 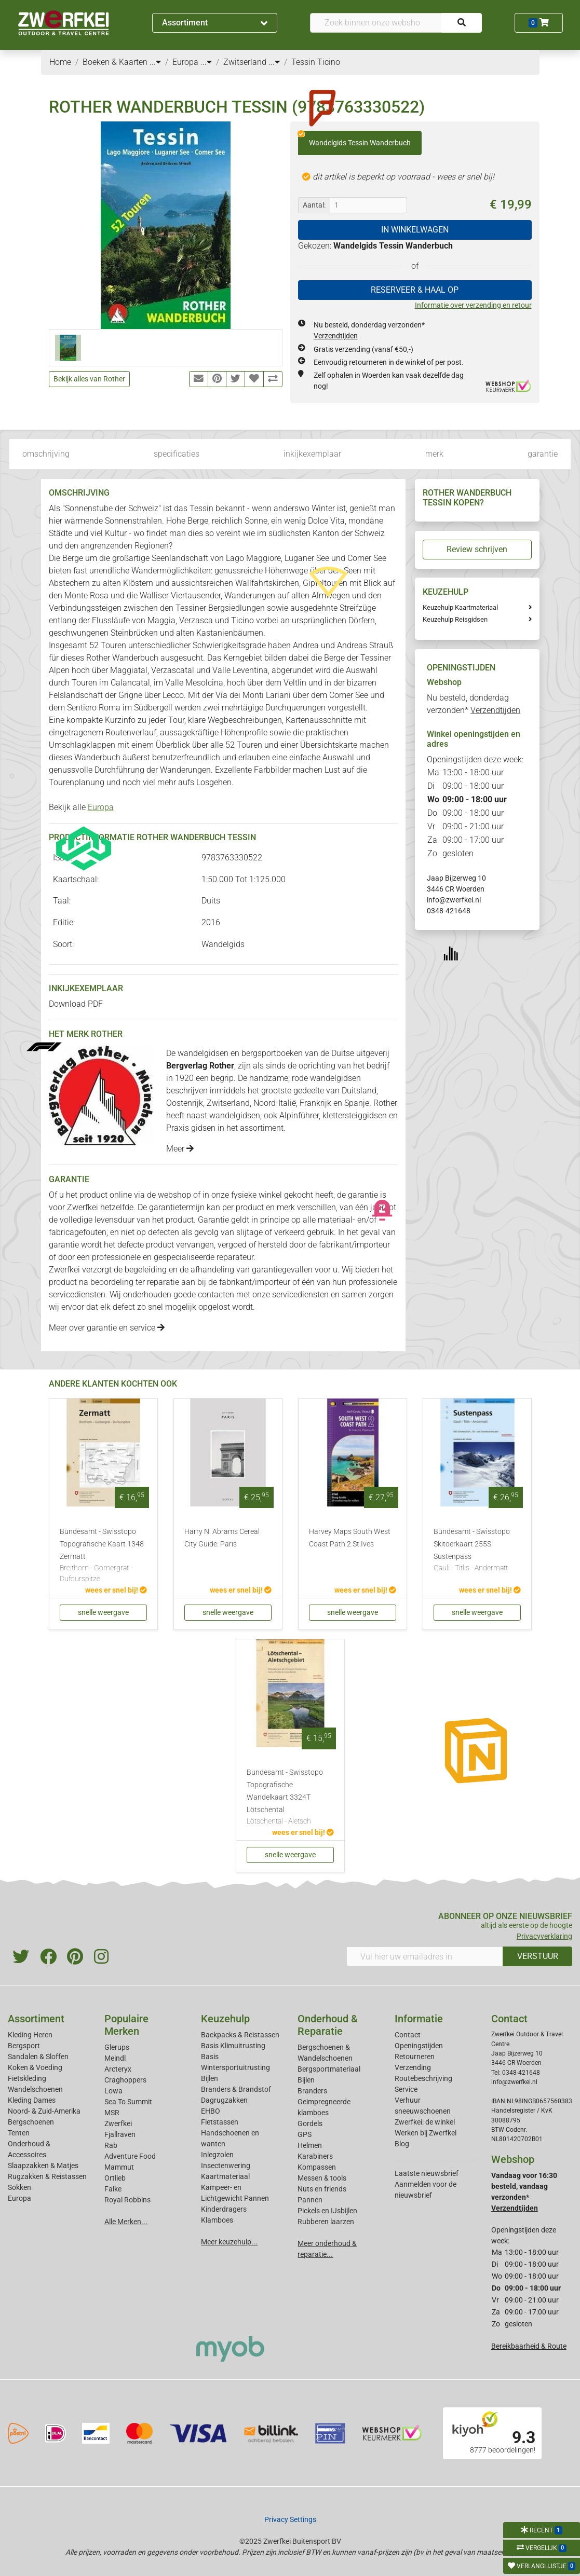 I want to click on indicates wifi signal strength, so click(x=328, y=582).